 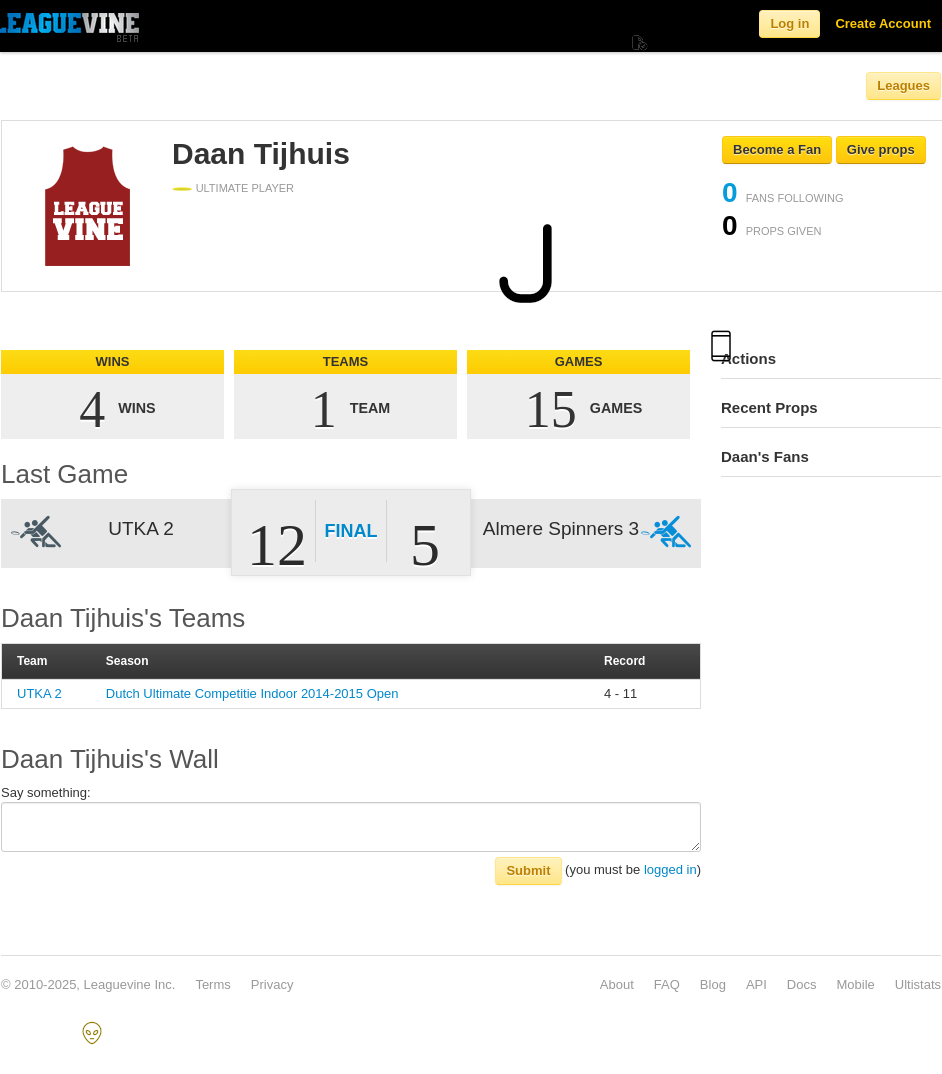 What do you see at coordinates (639, 42) in the screenshot?
I see `file successfully uploaded or verified` at bounding box center [639, 42].